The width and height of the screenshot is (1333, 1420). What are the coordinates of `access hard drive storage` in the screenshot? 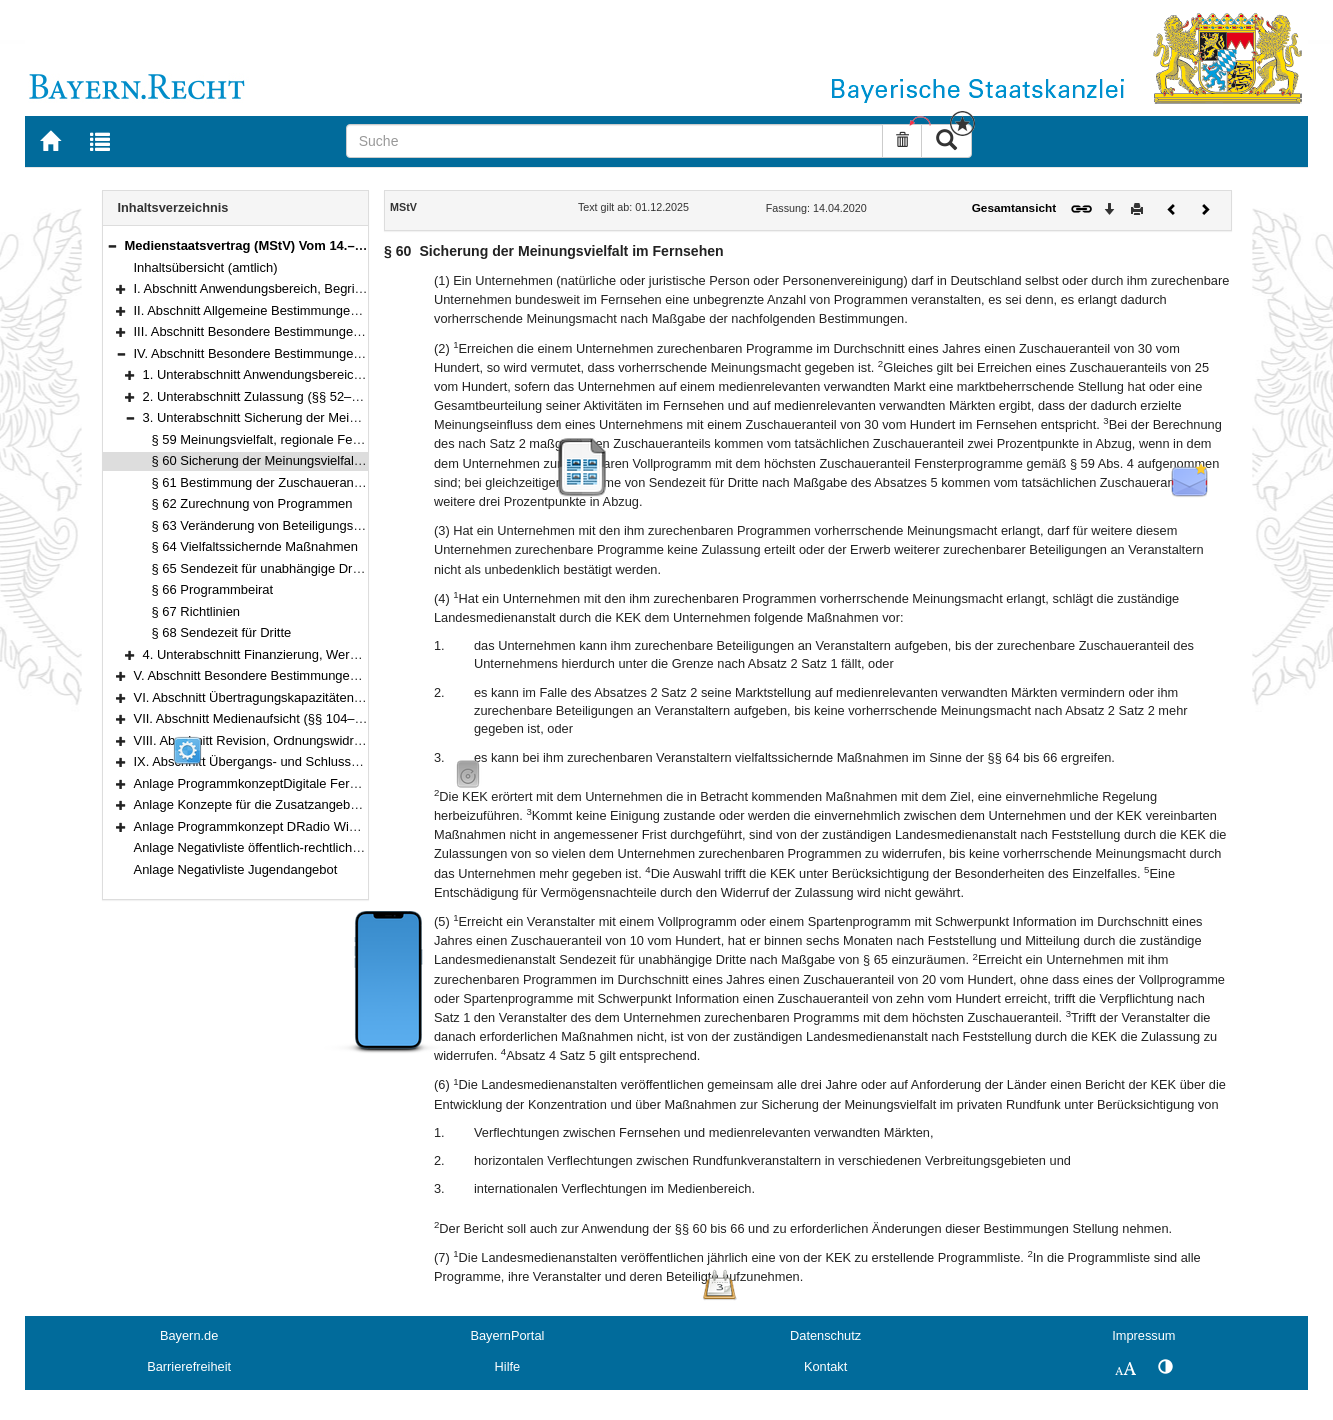 It's located at (468, 774).